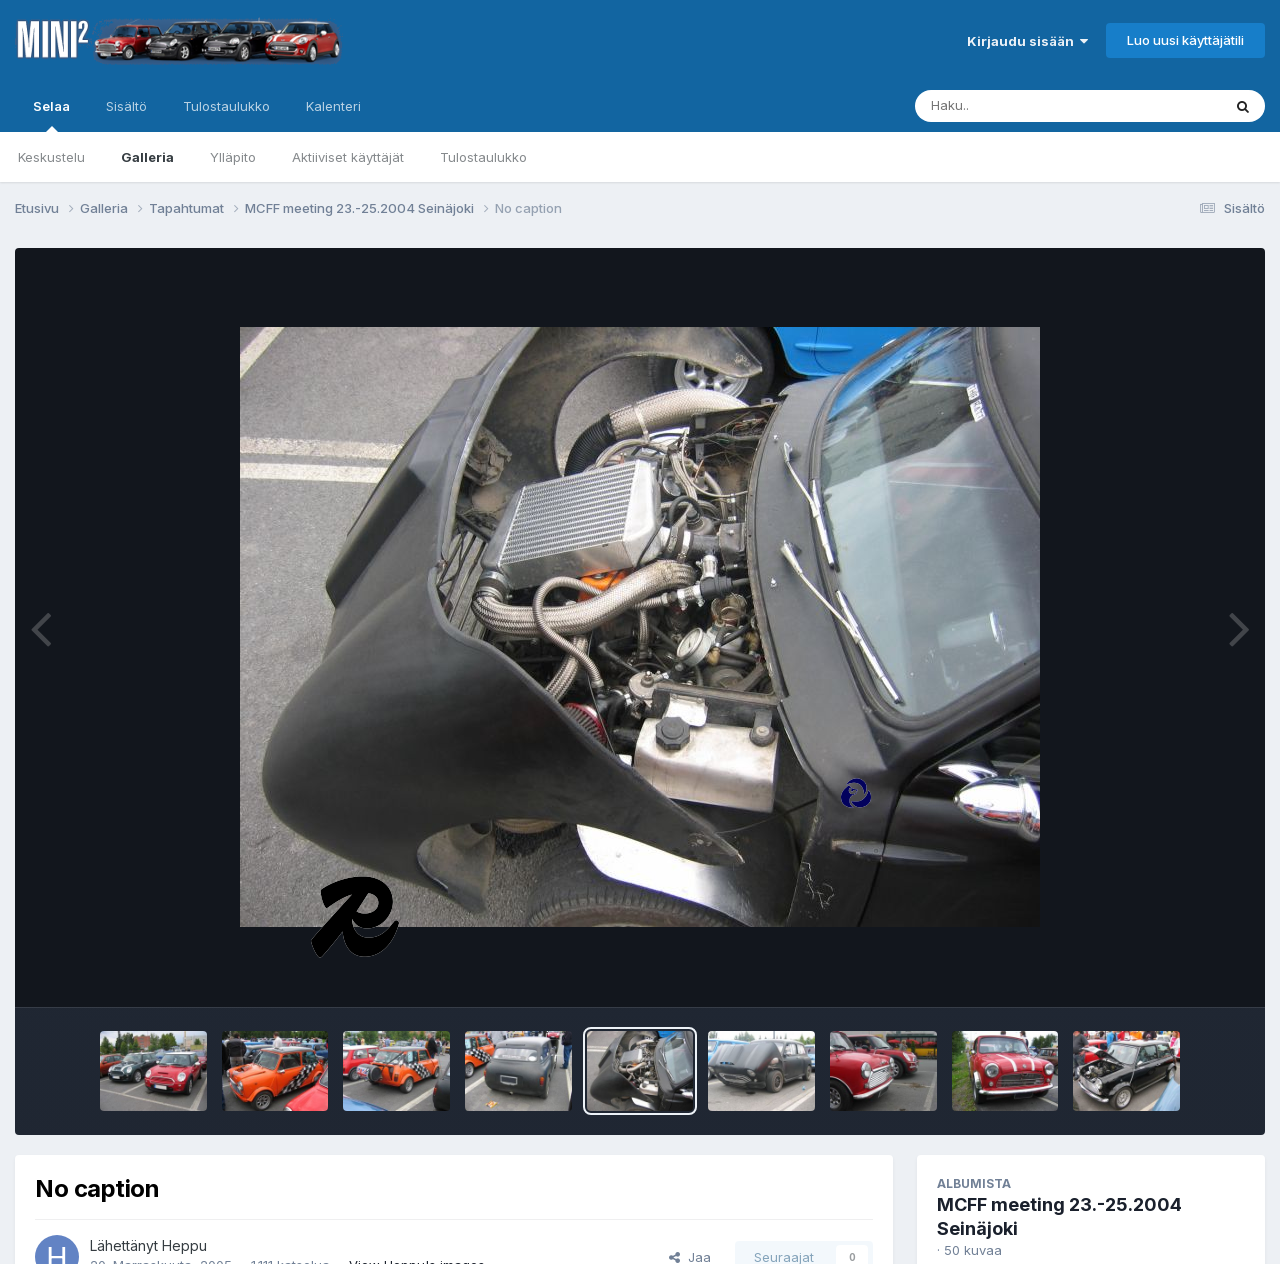 This screenshot has width=1280, height=1264. Describe the element at coordinates (856, 793) in the screenshot. I see `FerretDB brand logo` at that location.